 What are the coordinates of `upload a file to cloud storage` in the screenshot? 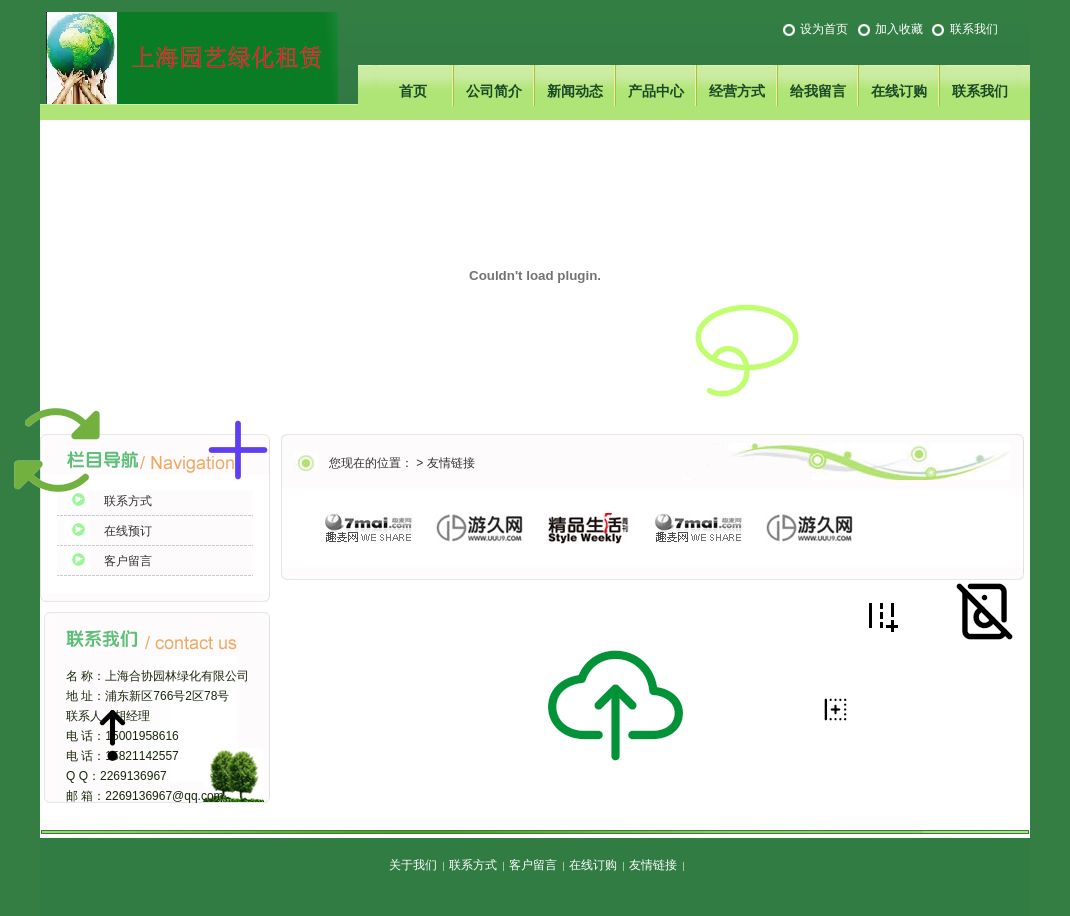 It's located at (615, 705).